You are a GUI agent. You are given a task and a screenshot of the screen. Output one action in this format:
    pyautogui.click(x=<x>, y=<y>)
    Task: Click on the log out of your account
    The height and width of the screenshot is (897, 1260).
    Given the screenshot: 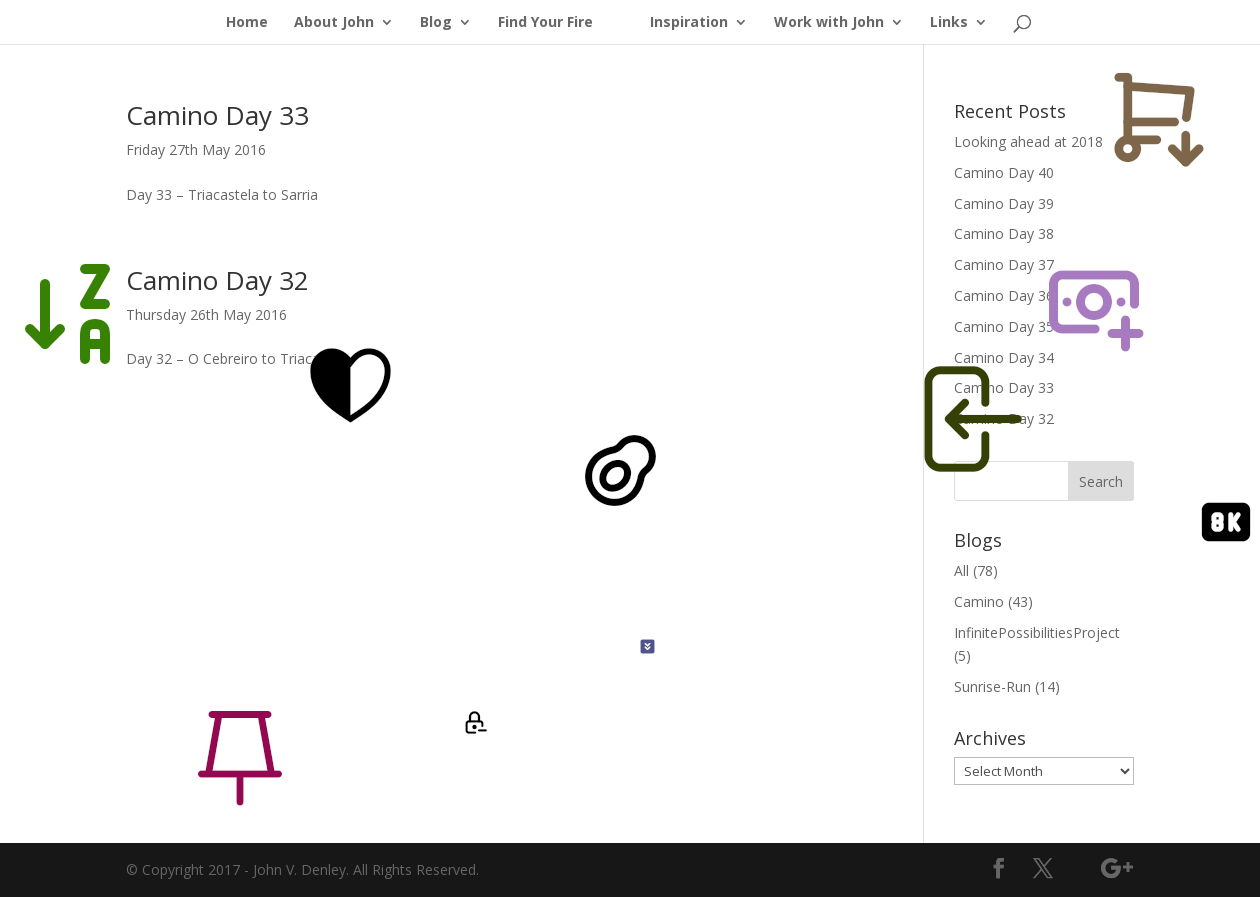 What is the action you would take?
    pyautogui.click(x=965, y=419)
    